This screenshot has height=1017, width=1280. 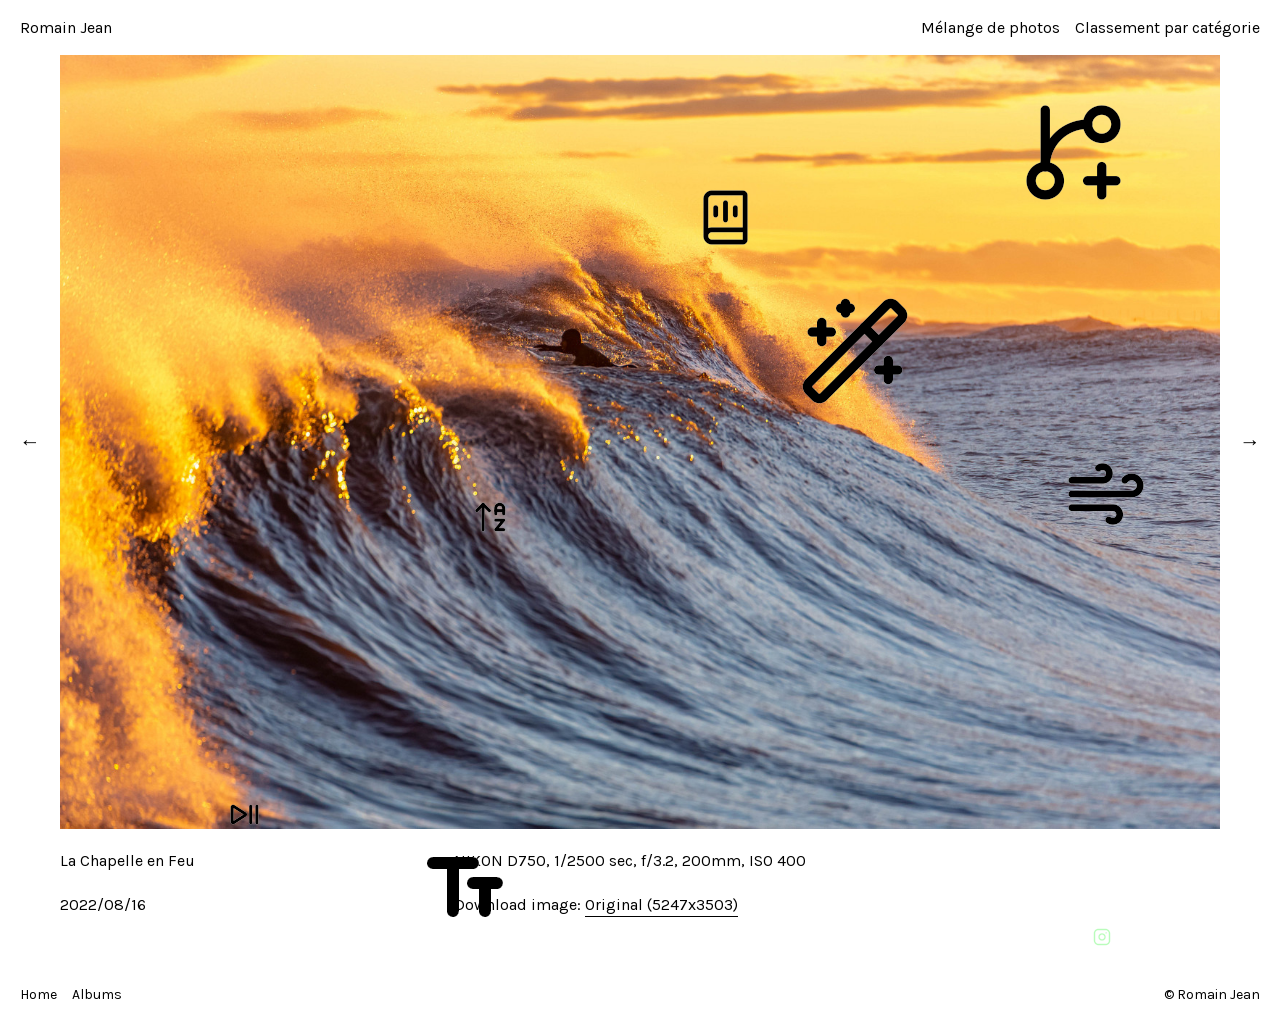 I want to click on access audiobook library, so click(x=725, y=217).